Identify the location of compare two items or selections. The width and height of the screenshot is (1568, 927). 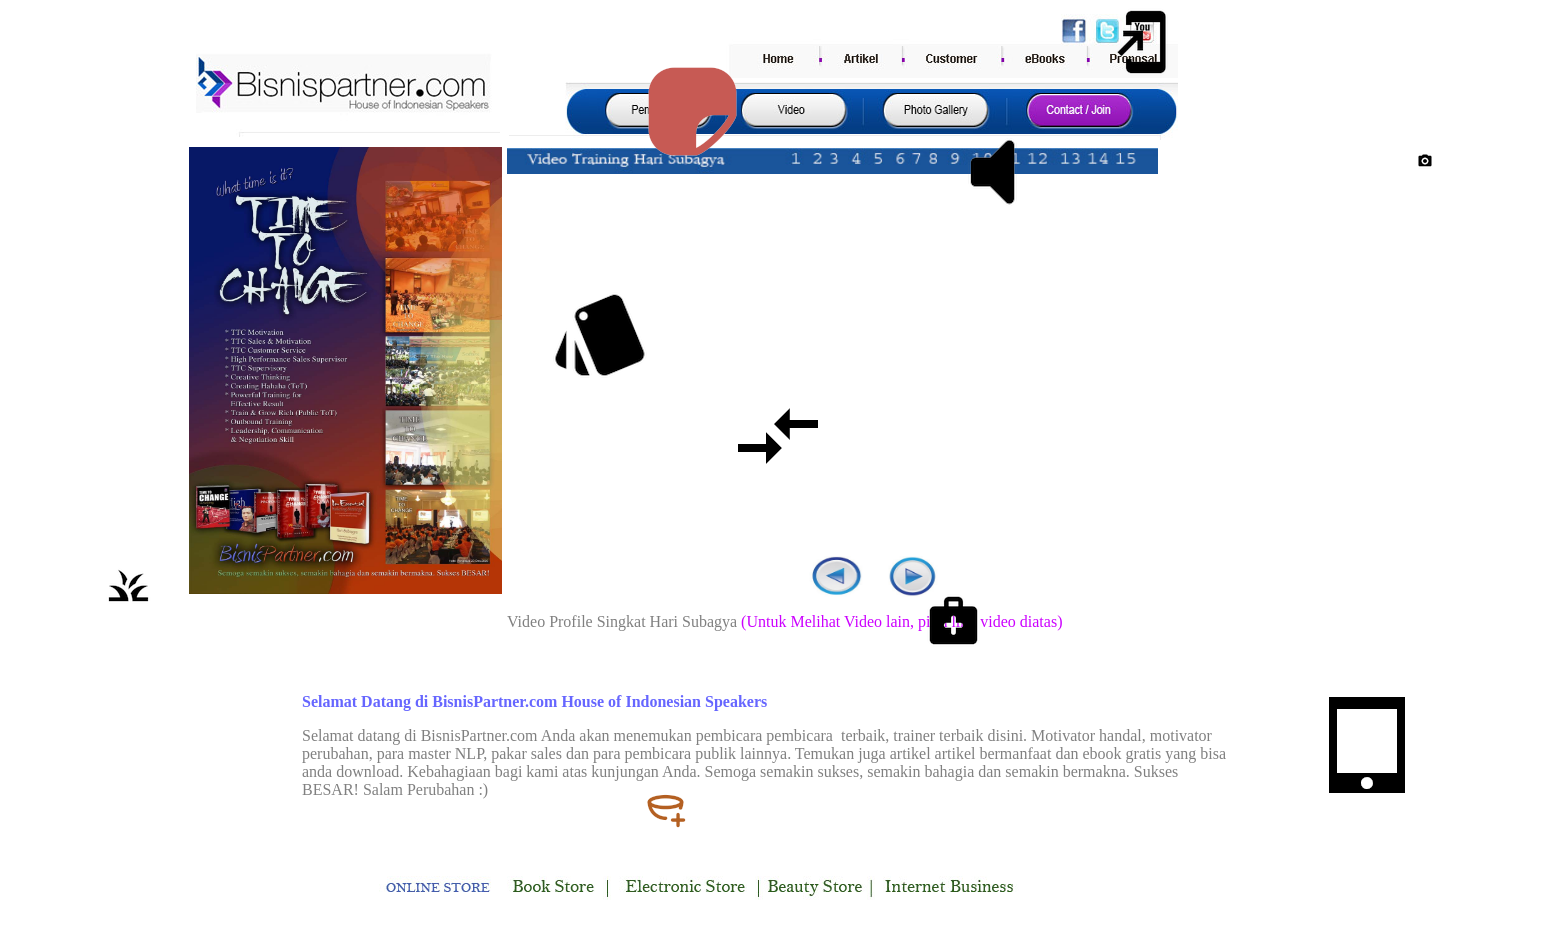
(778, 436).